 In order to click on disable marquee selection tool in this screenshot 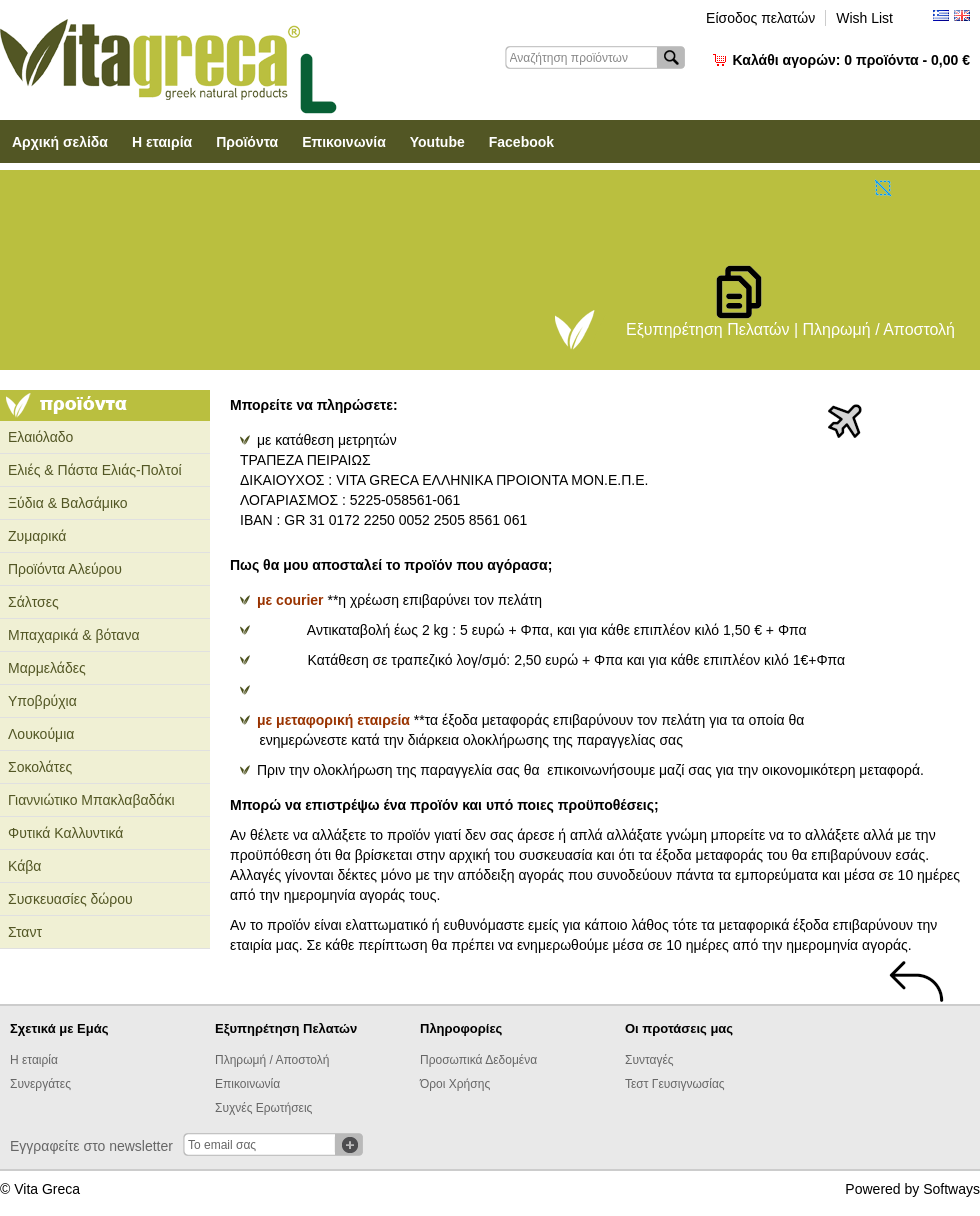, I will do `click(883, 188)`.